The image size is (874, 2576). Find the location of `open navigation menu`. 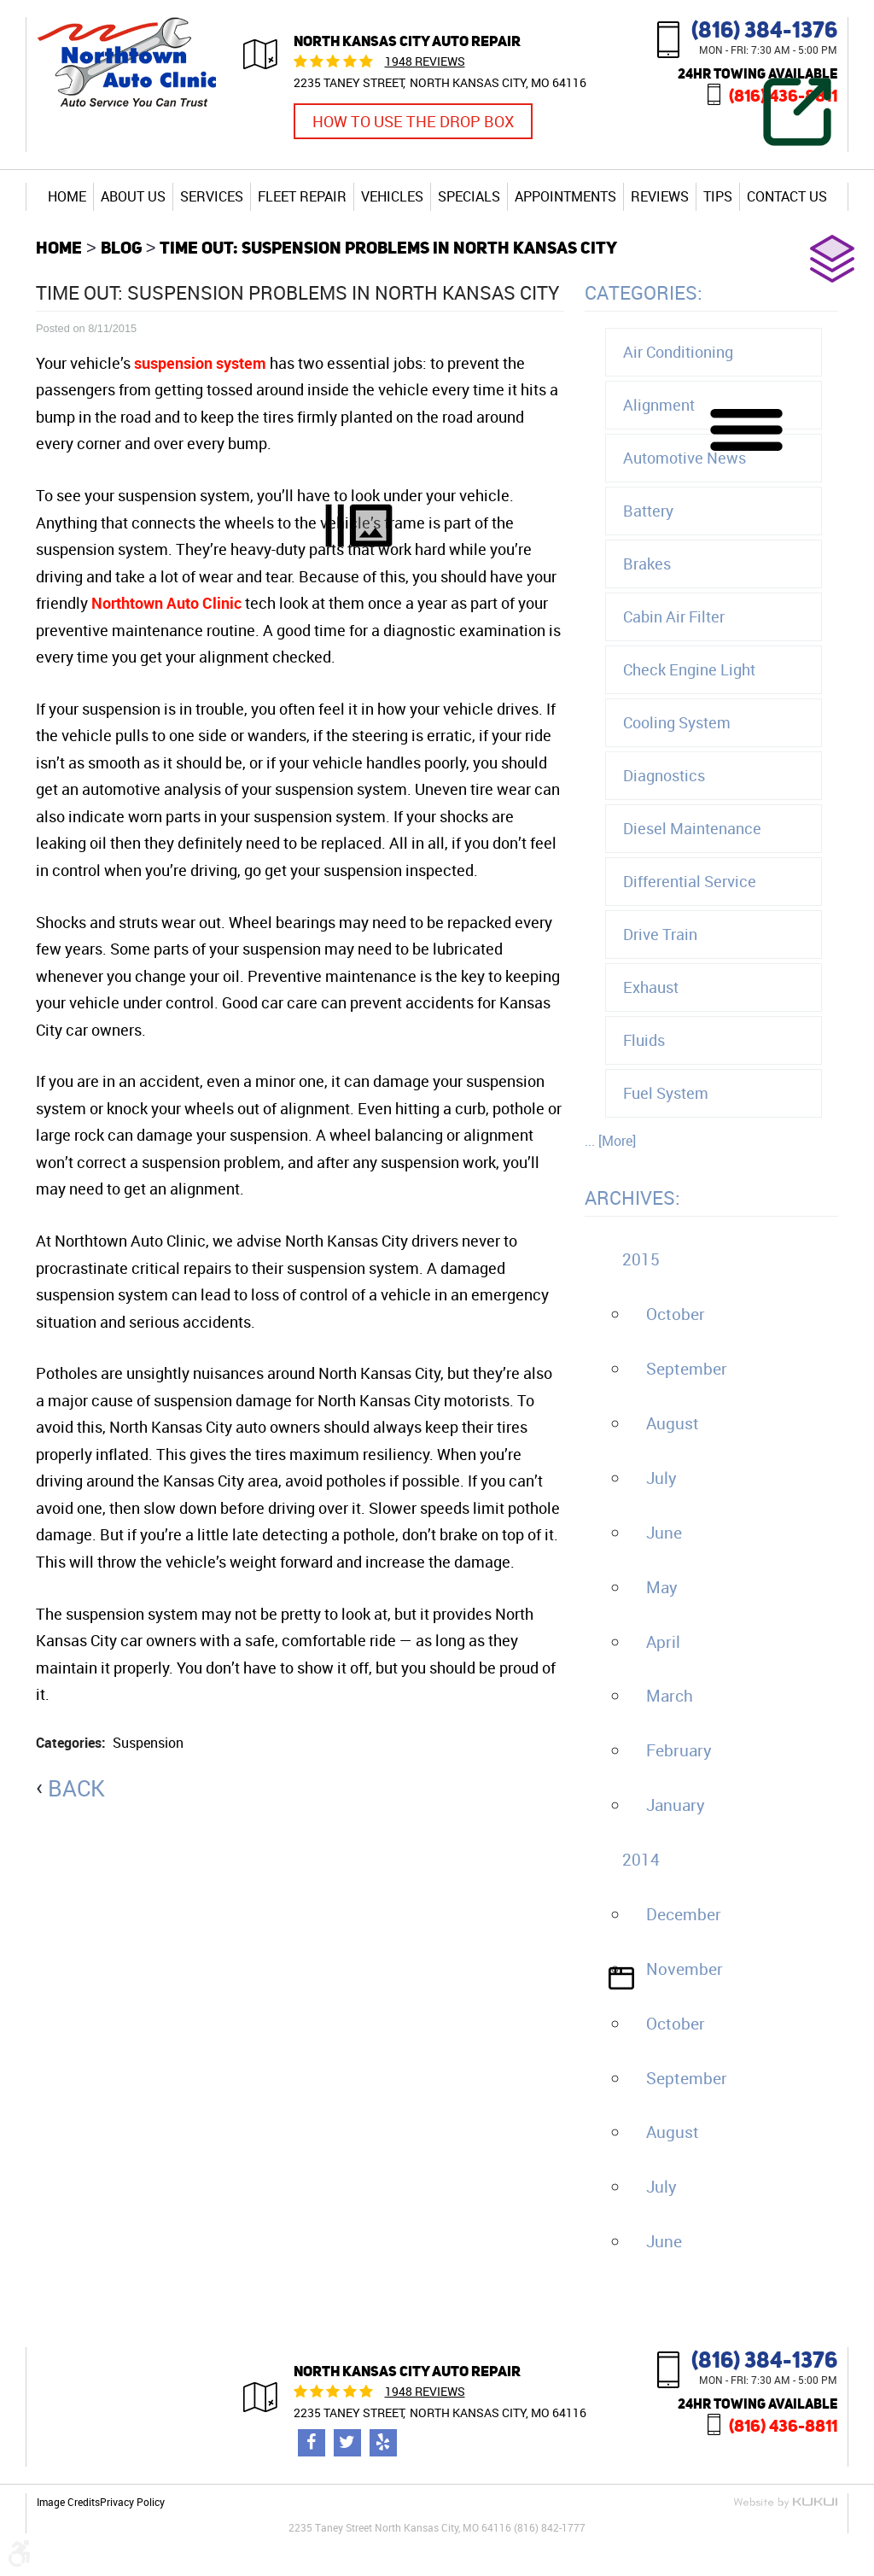

open navigation menu is located at coordinates (746, 429).